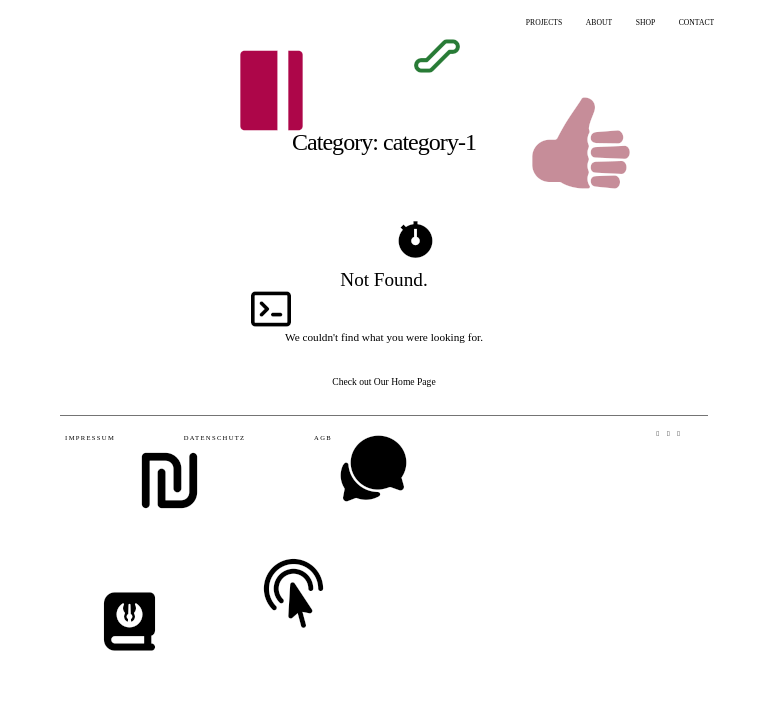 The height and width of the screenshot is (720, 768). What do you see at coordinates (581, 143) in the screenshot?
I see `like or approve content` at bounding box center [581, 143].